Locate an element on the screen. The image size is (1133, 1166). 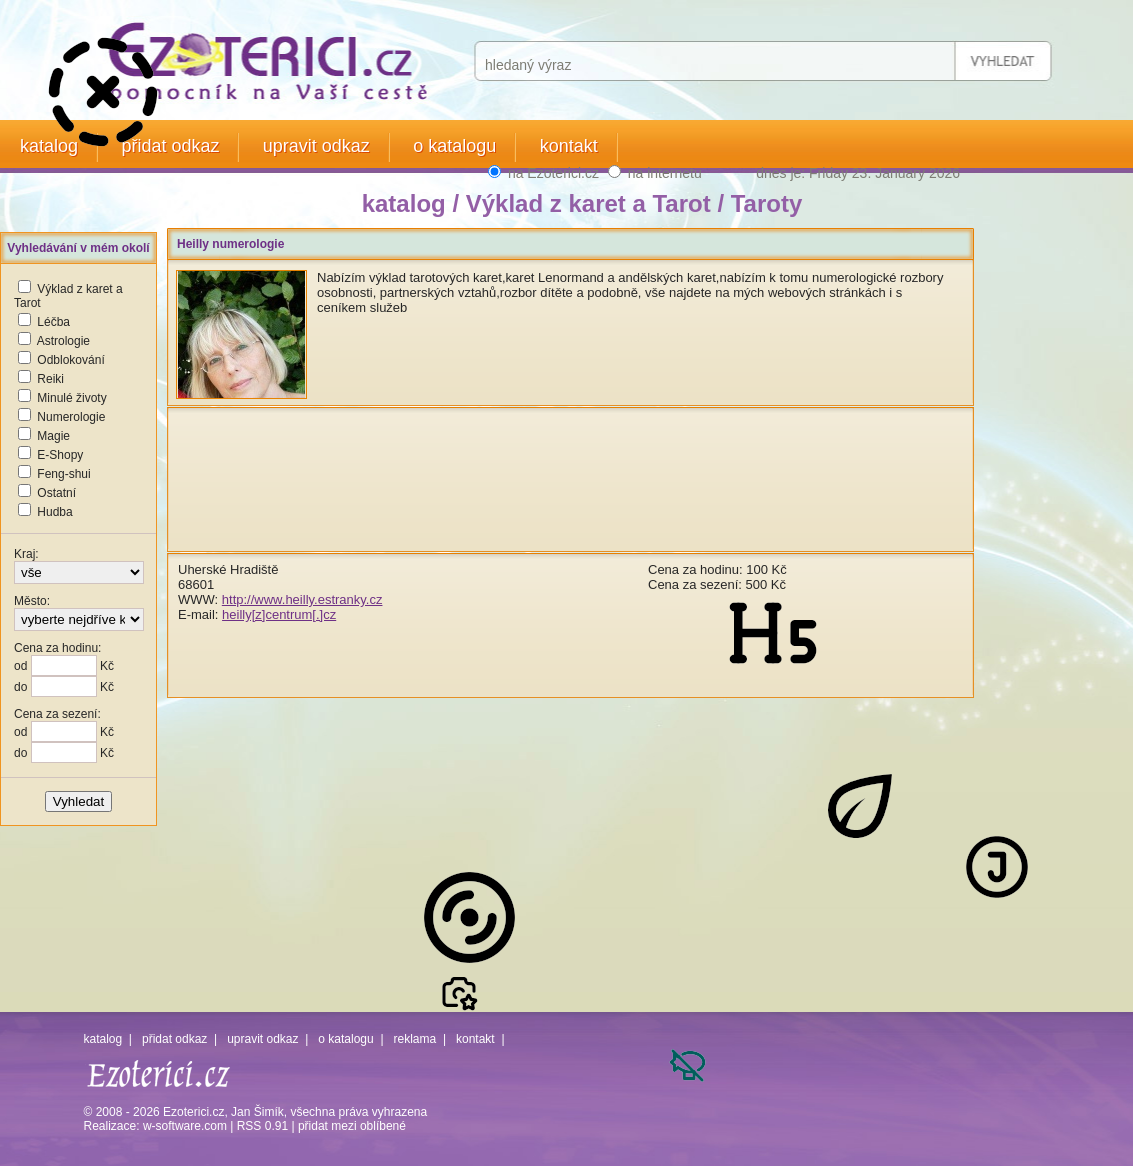
cancel a pending or in-progress action is located at coordinates (103, 92).